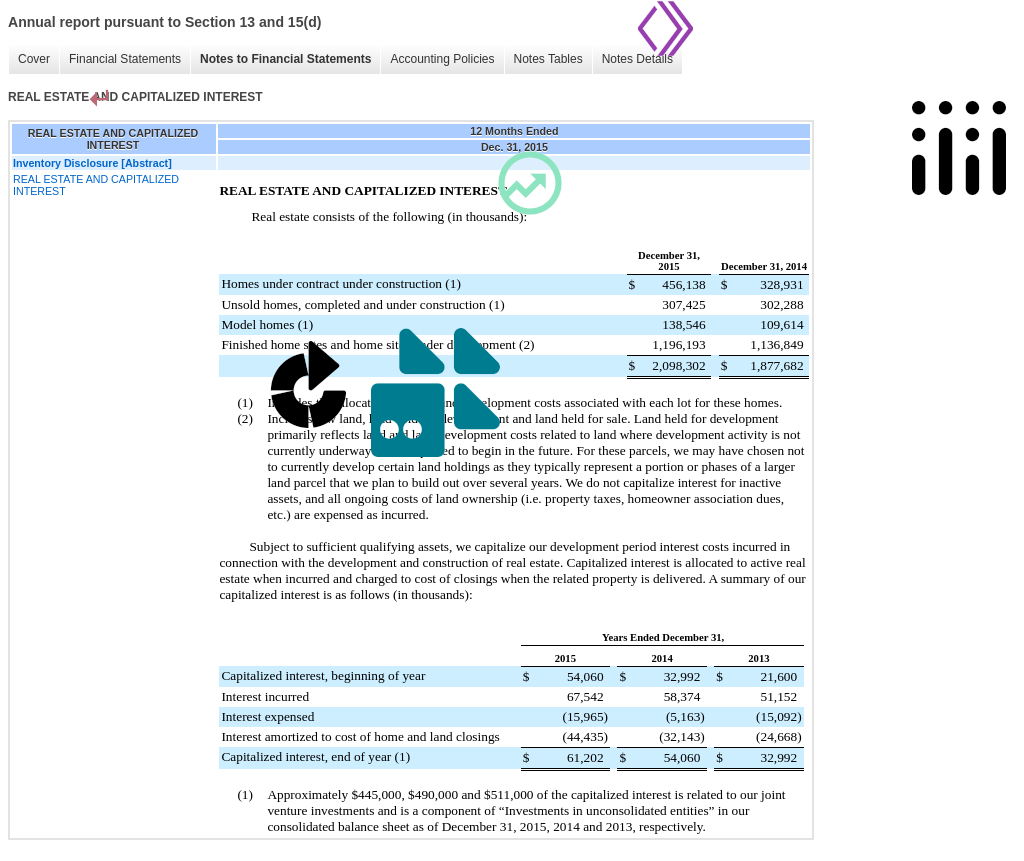 This screenshot has height=861, width=1024. What do you see at coordinates (308, 384) in the screenshot?
I see `Atlassian Bamboo continuous integration service` at bounding box center [308, 384].